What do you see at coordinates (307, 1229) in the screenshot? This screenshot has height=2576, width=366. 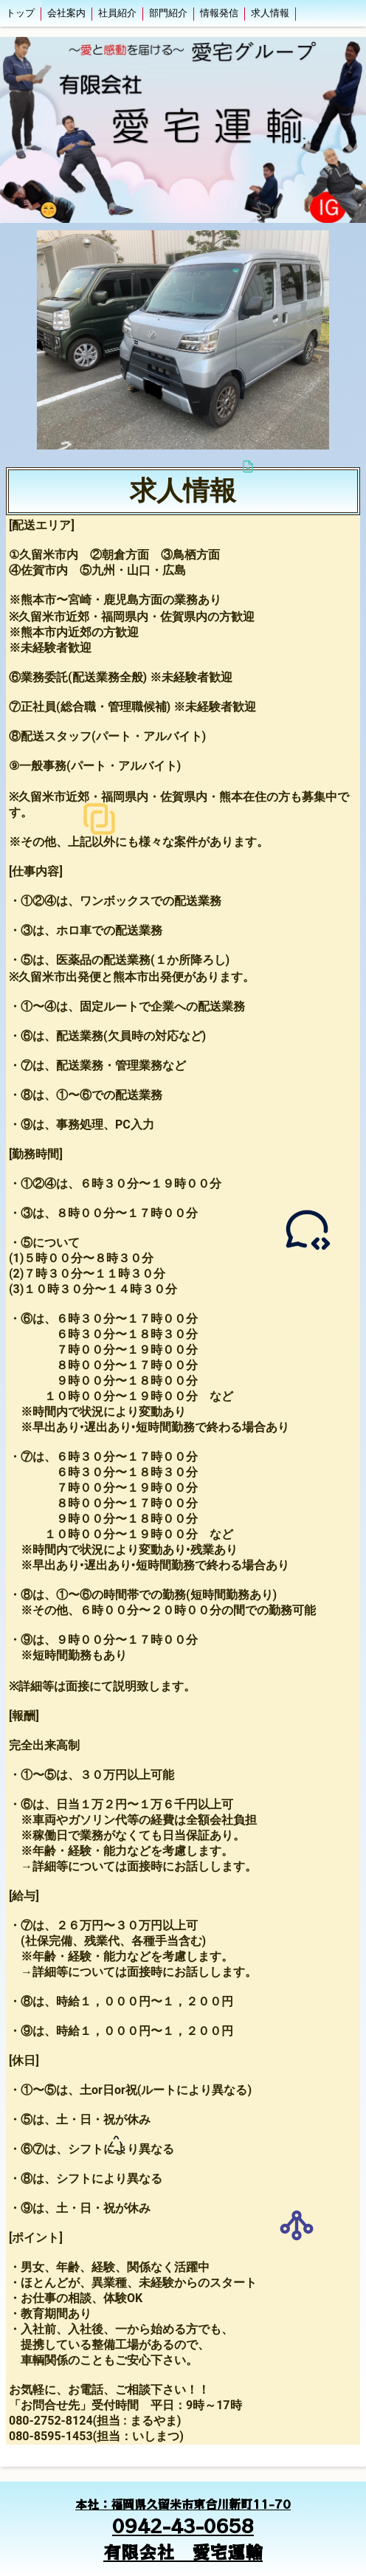 I see `view code snippets in chat` at bounding box center [307, 1229].